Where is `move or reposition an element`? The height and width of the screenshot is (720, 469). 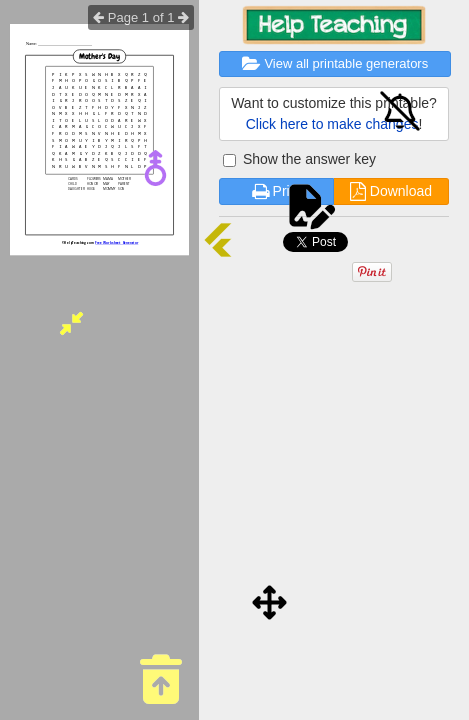 move or reposition an element is located at coordinates (269, 602).